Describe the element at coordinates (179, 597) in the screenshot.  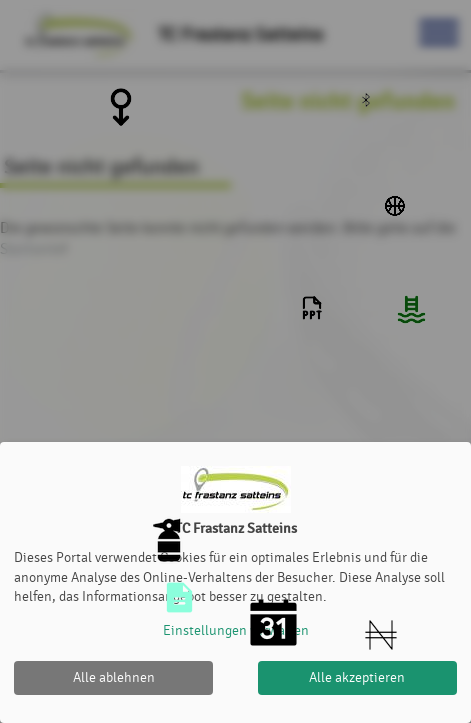
I see `view document contents` at that location.